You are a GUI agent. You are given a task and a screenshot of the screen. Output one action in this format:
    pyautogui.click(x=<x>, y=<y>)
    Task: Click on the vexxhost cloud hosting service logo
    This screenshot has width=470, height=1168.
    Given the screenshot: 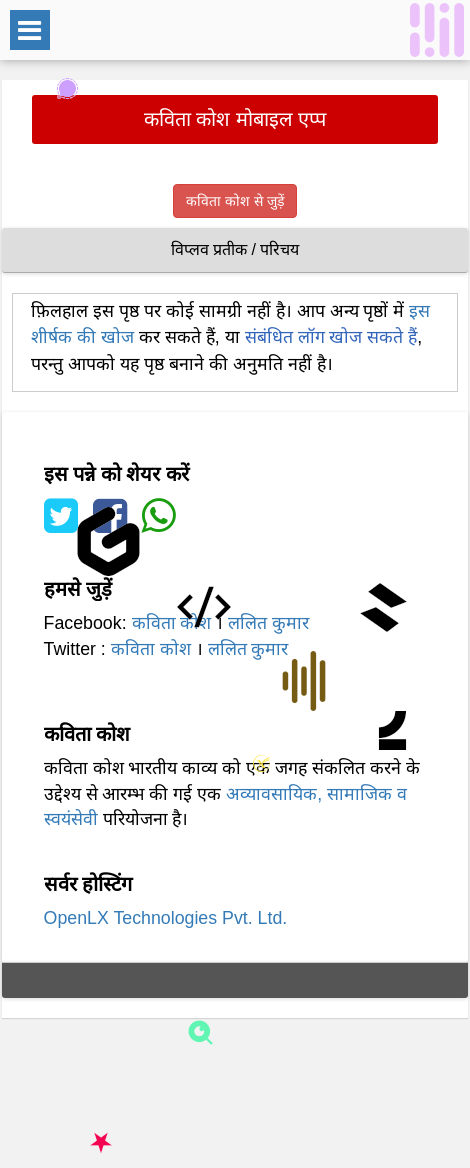 What is the action you would take?
    pyautogui.click(x=261, y=763)
    